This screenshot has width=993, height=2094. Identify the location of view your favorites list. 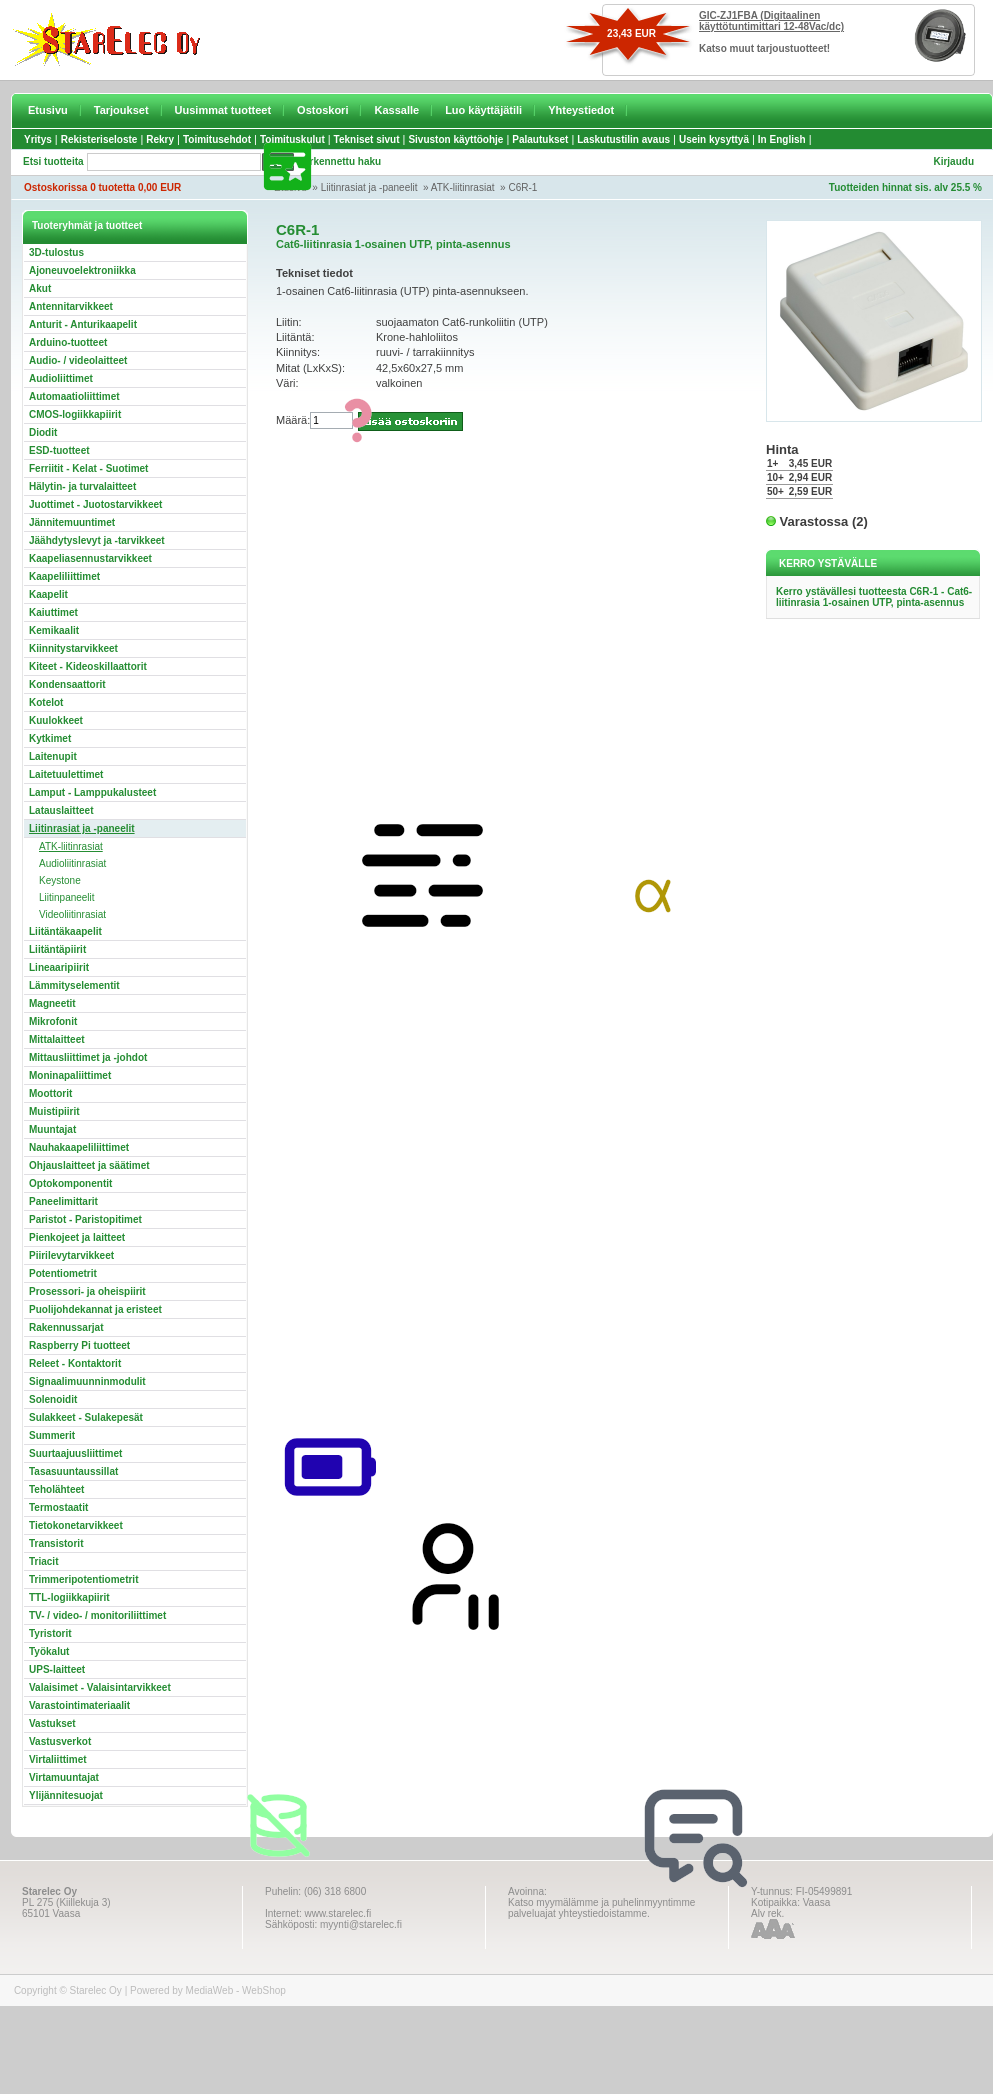
(287, 166).